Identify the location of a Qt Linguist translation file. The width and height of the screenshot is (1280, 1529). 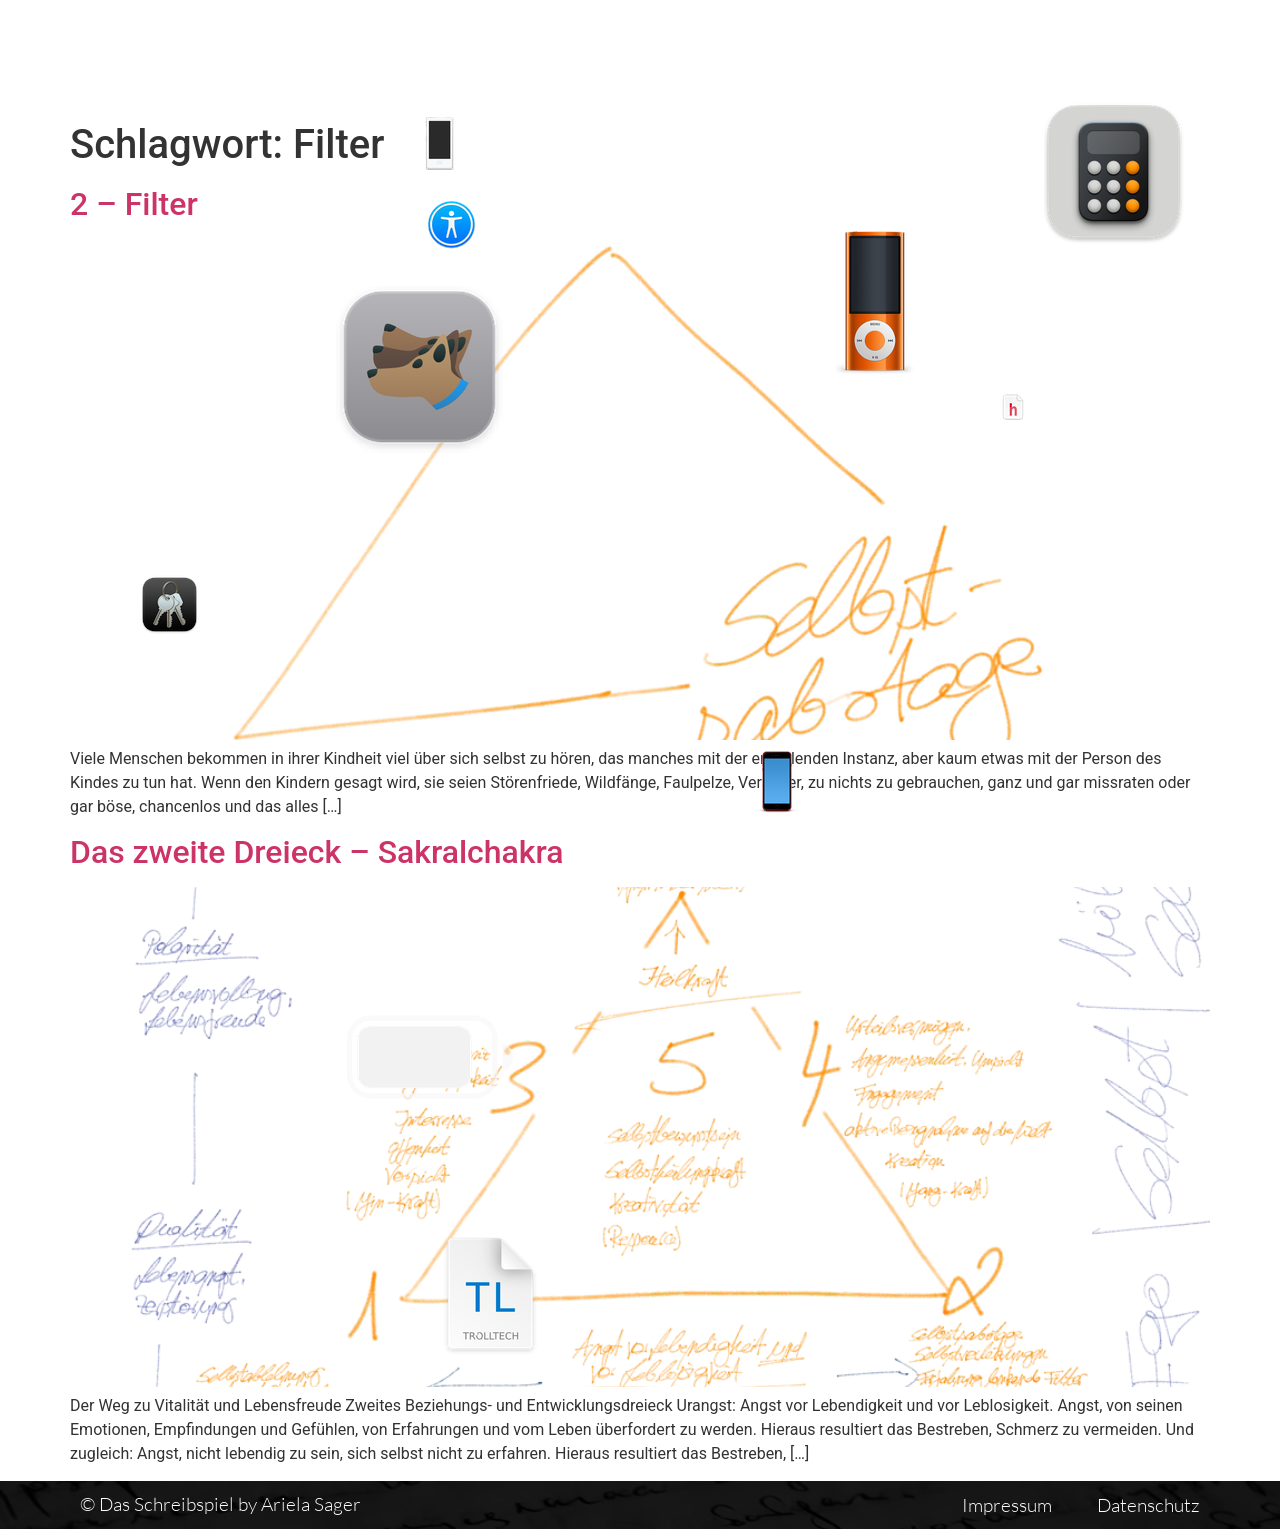
(490, 1295).